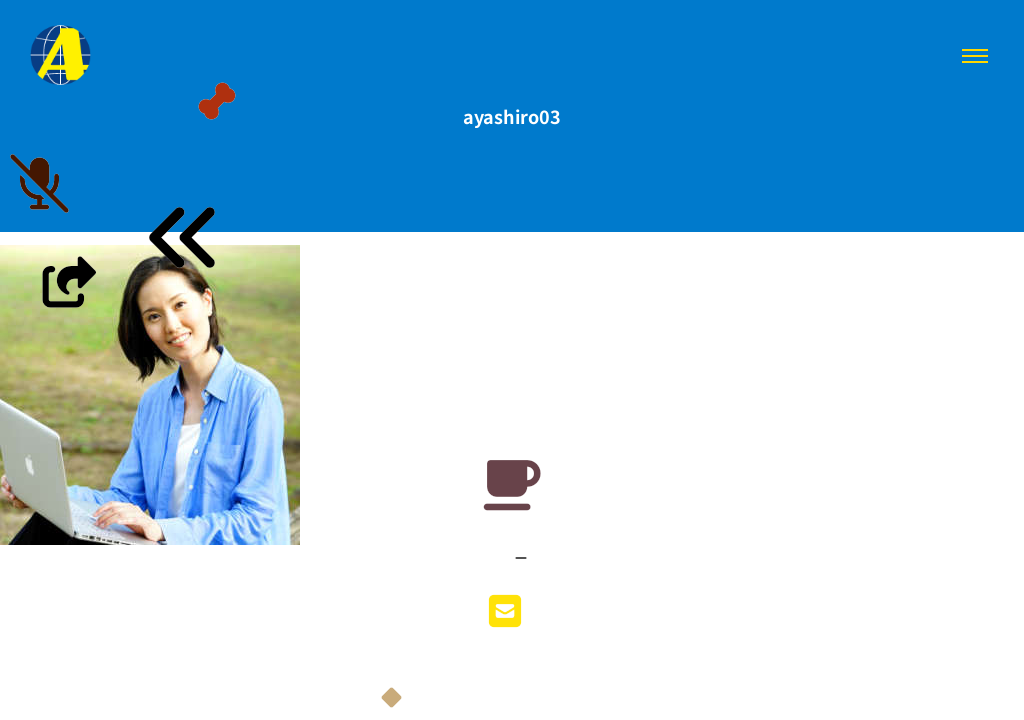  I want to click on open your email inbox, so click(505, 611).